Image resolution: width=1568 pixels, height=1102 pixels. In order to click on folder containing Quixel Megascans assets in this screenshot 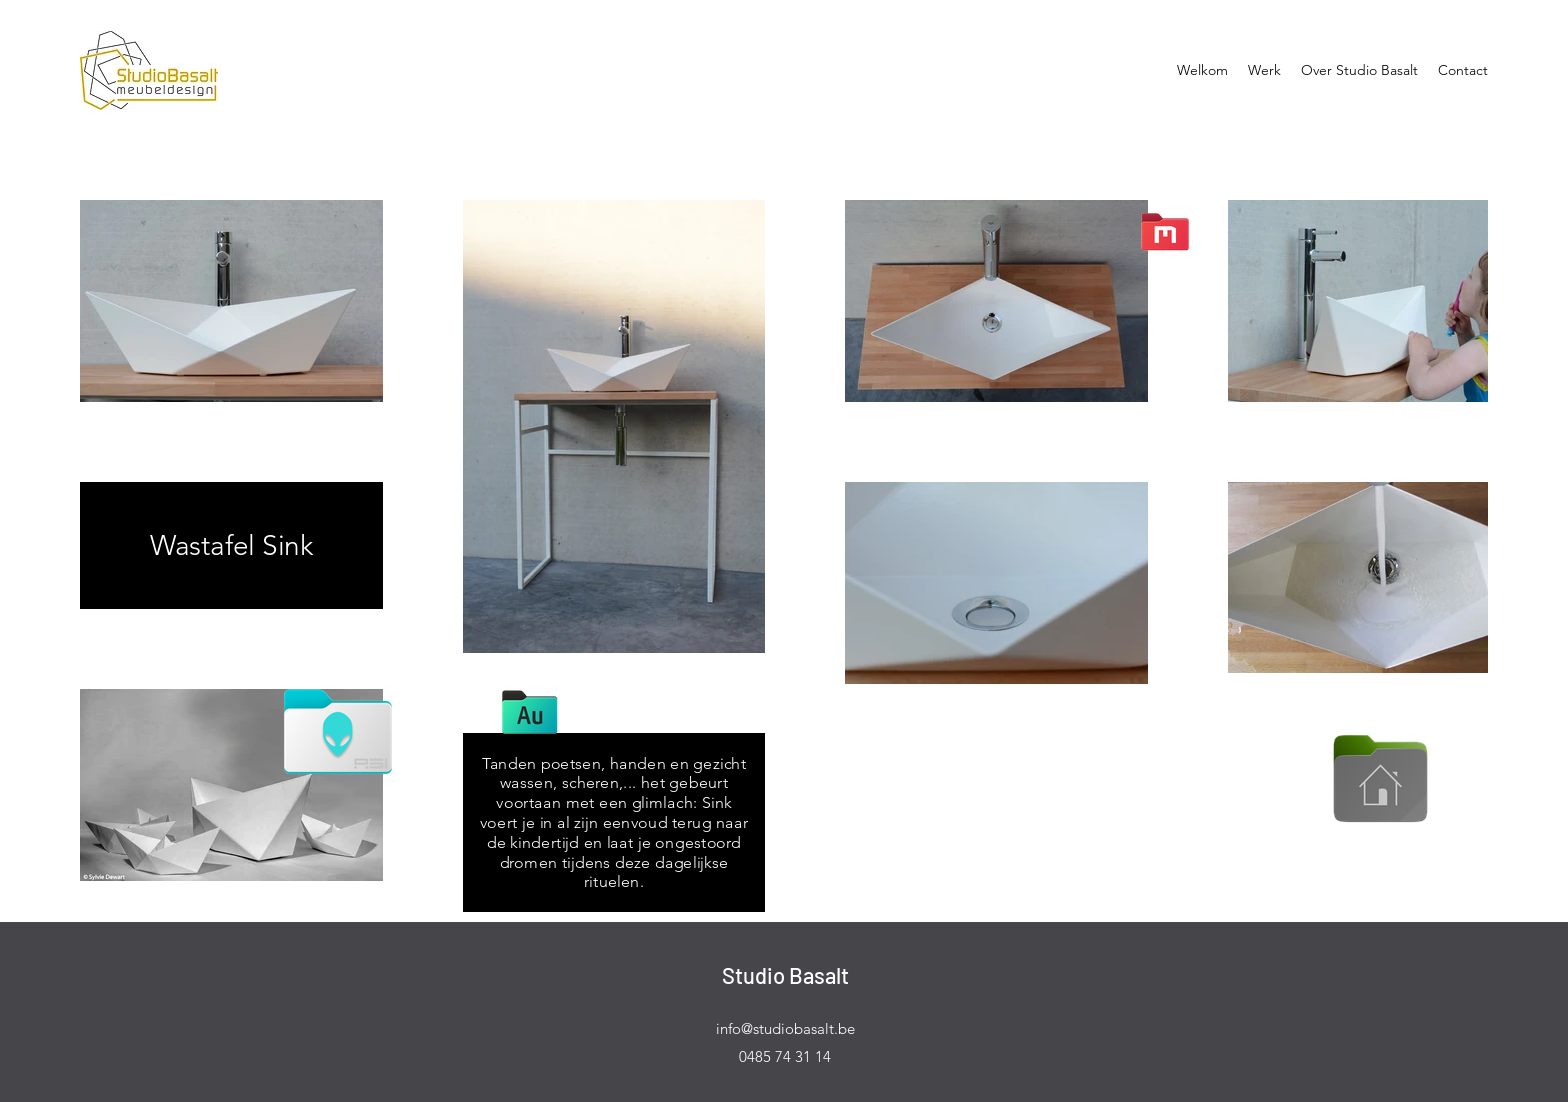, I will do `click(1165, 233)`.